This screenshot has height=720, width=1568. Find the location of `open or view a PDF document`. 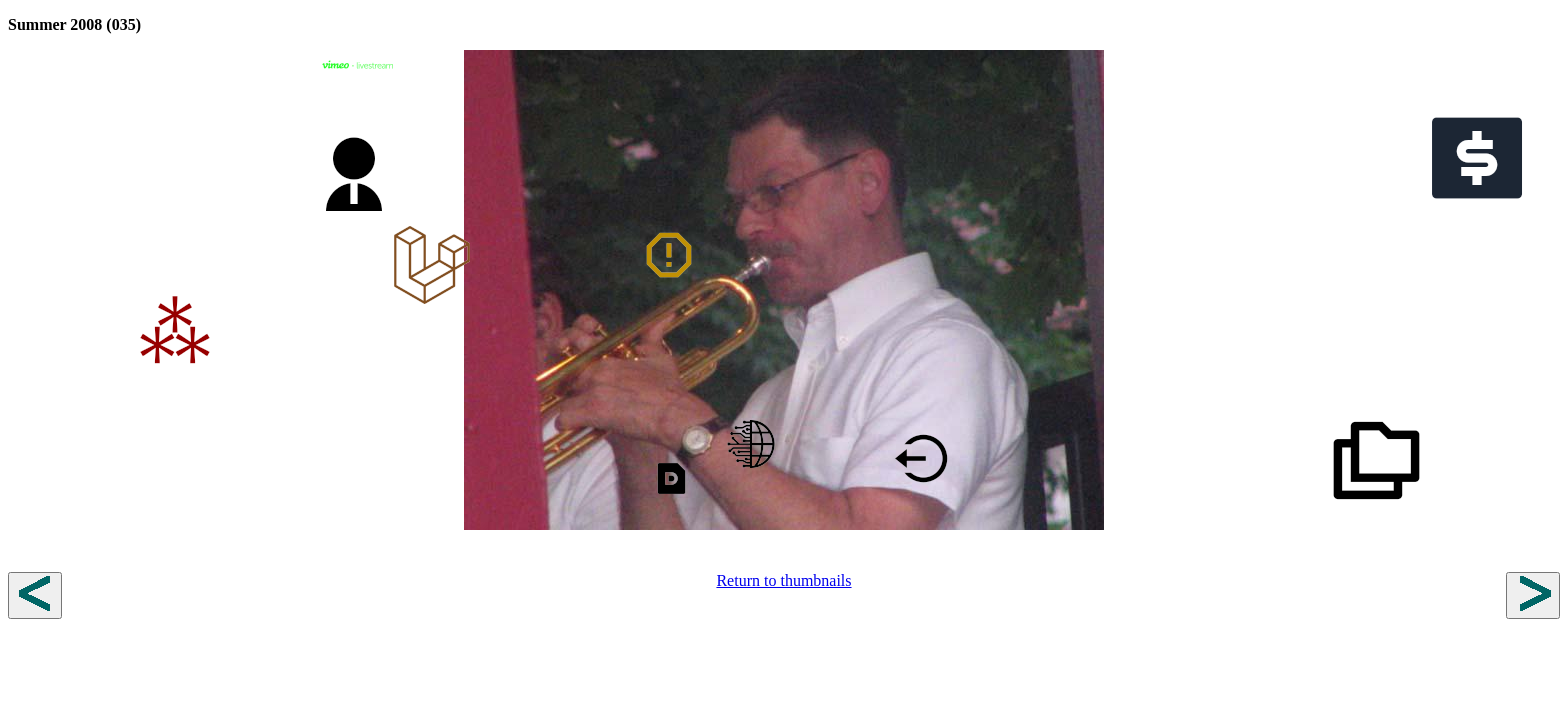

open or view a PDF document is located at coordinates (671, 478).